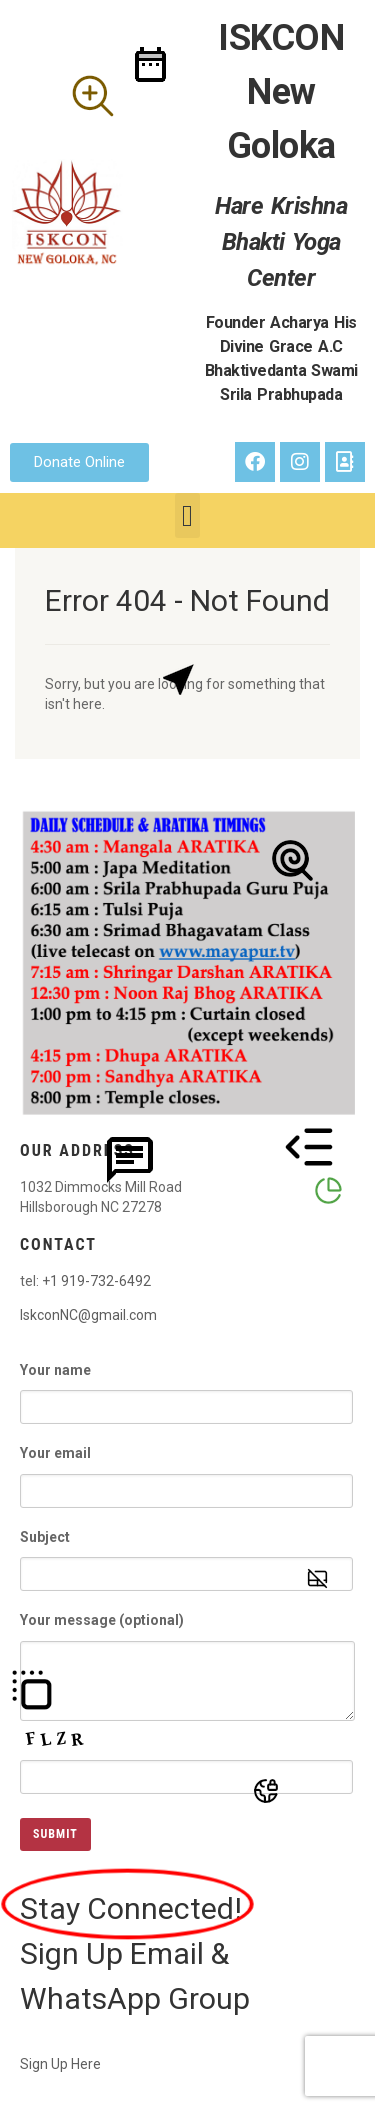 This screenshot has width=375, height=2110. Describe the element at coordinates (93, 96) in the screenshot. I see `zoom in on content` at that location.